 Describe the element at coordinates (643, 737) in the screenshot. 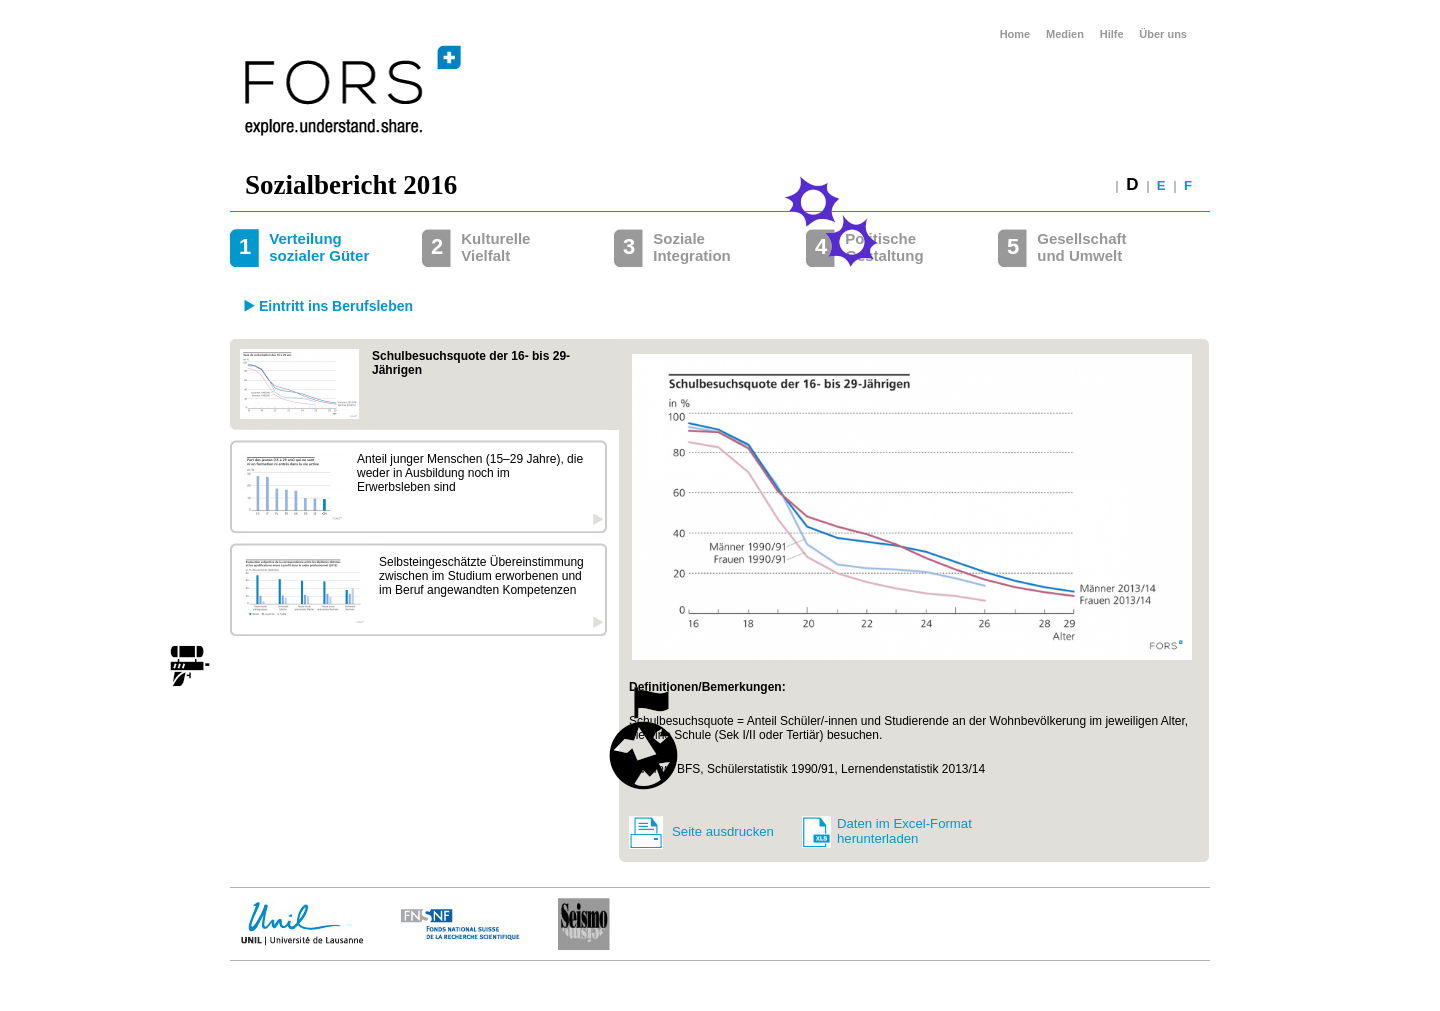

I see `conquer or claim a planet in a strategy game` at that location.